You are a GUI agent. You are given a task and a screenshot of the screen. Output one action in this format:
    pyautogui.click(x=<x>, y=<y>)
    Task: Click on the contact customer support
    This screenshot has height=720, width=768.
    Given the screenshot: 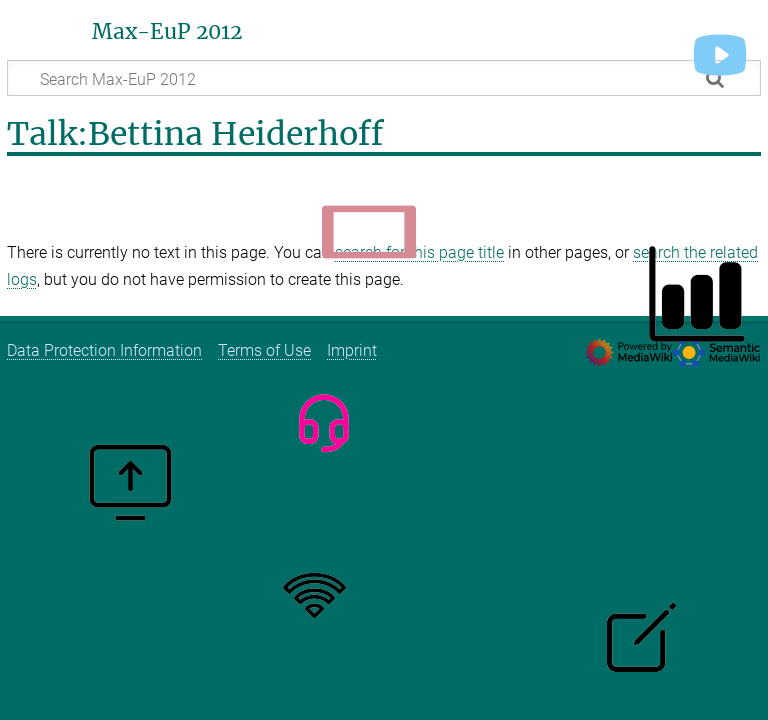 What is the action you would take?
    pyautogui.click(x=324, y=422)
    